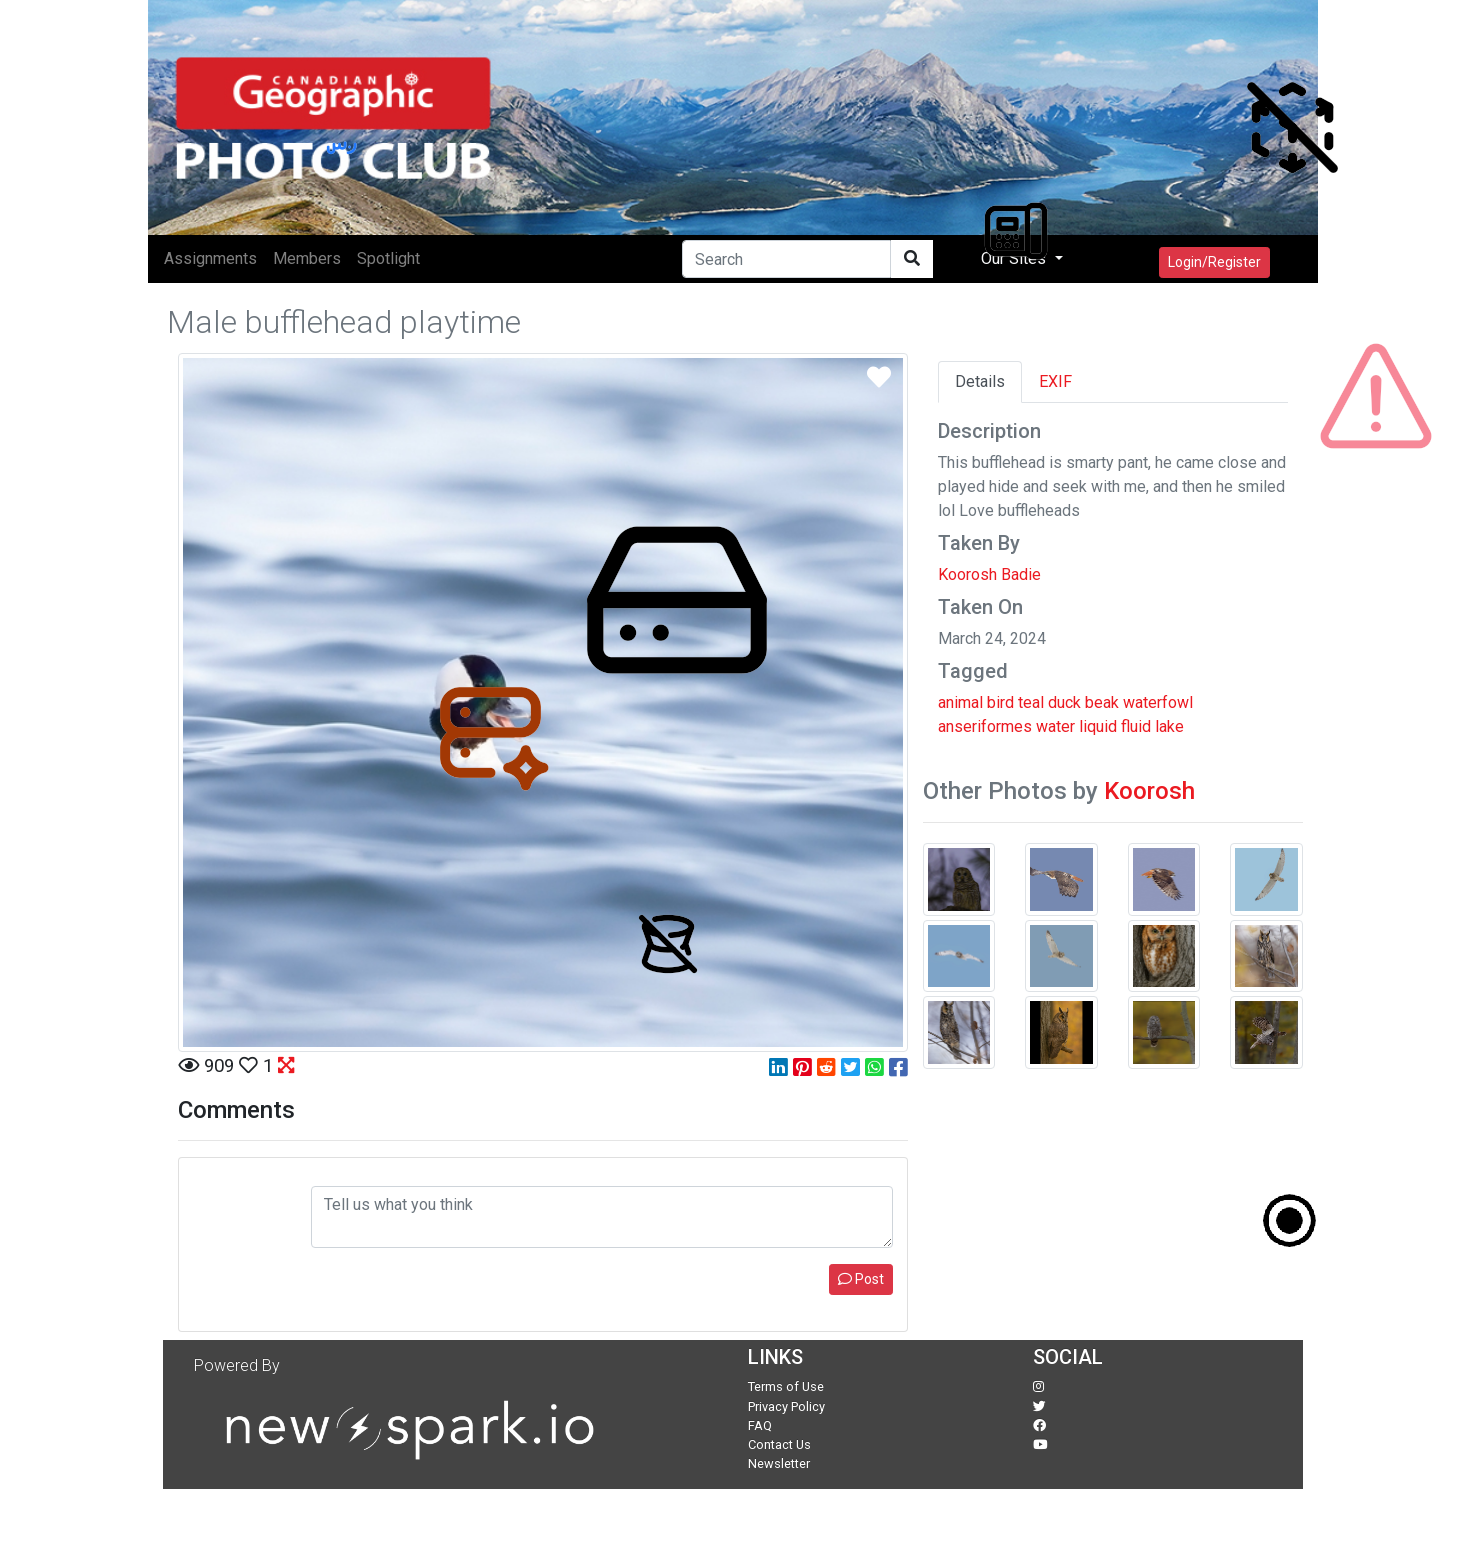 Image resolution: width=1465 pixels, height=1549 pixels. Describe the element at coordinates (1289, 1220) in the screenshot. I see `indicates a selected radio button option` at that location.